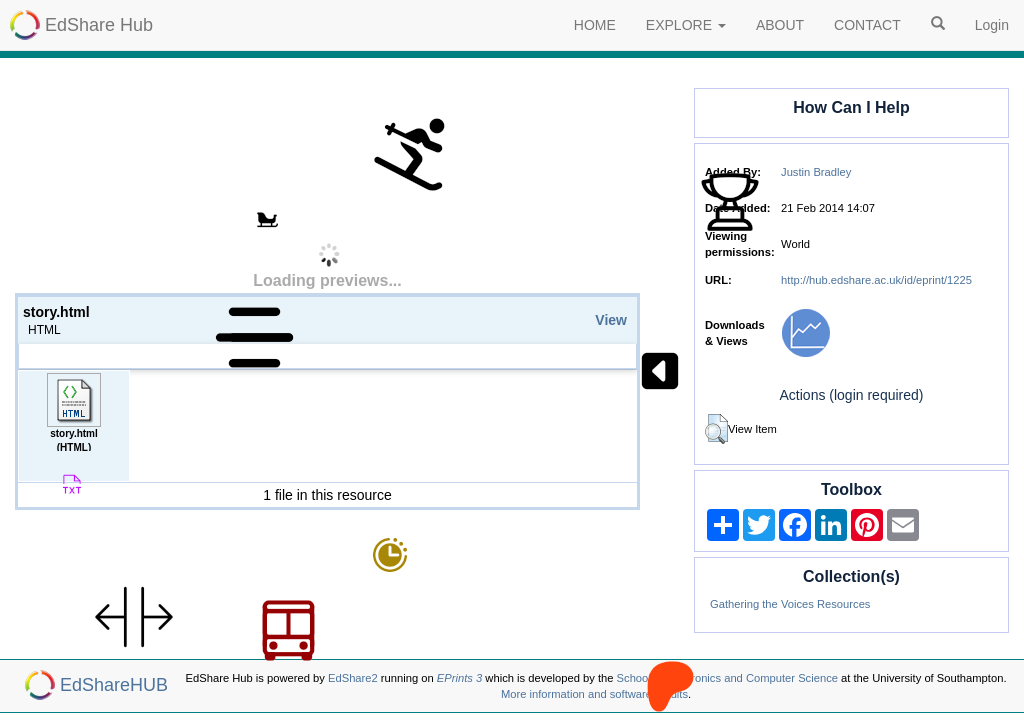 This screenshot has width=1024, height=721. What do you see at coordinates (267, 220) in the screenshot?
I see `indicates holiday or winter seasonal content` at bounding box center [267, 220].